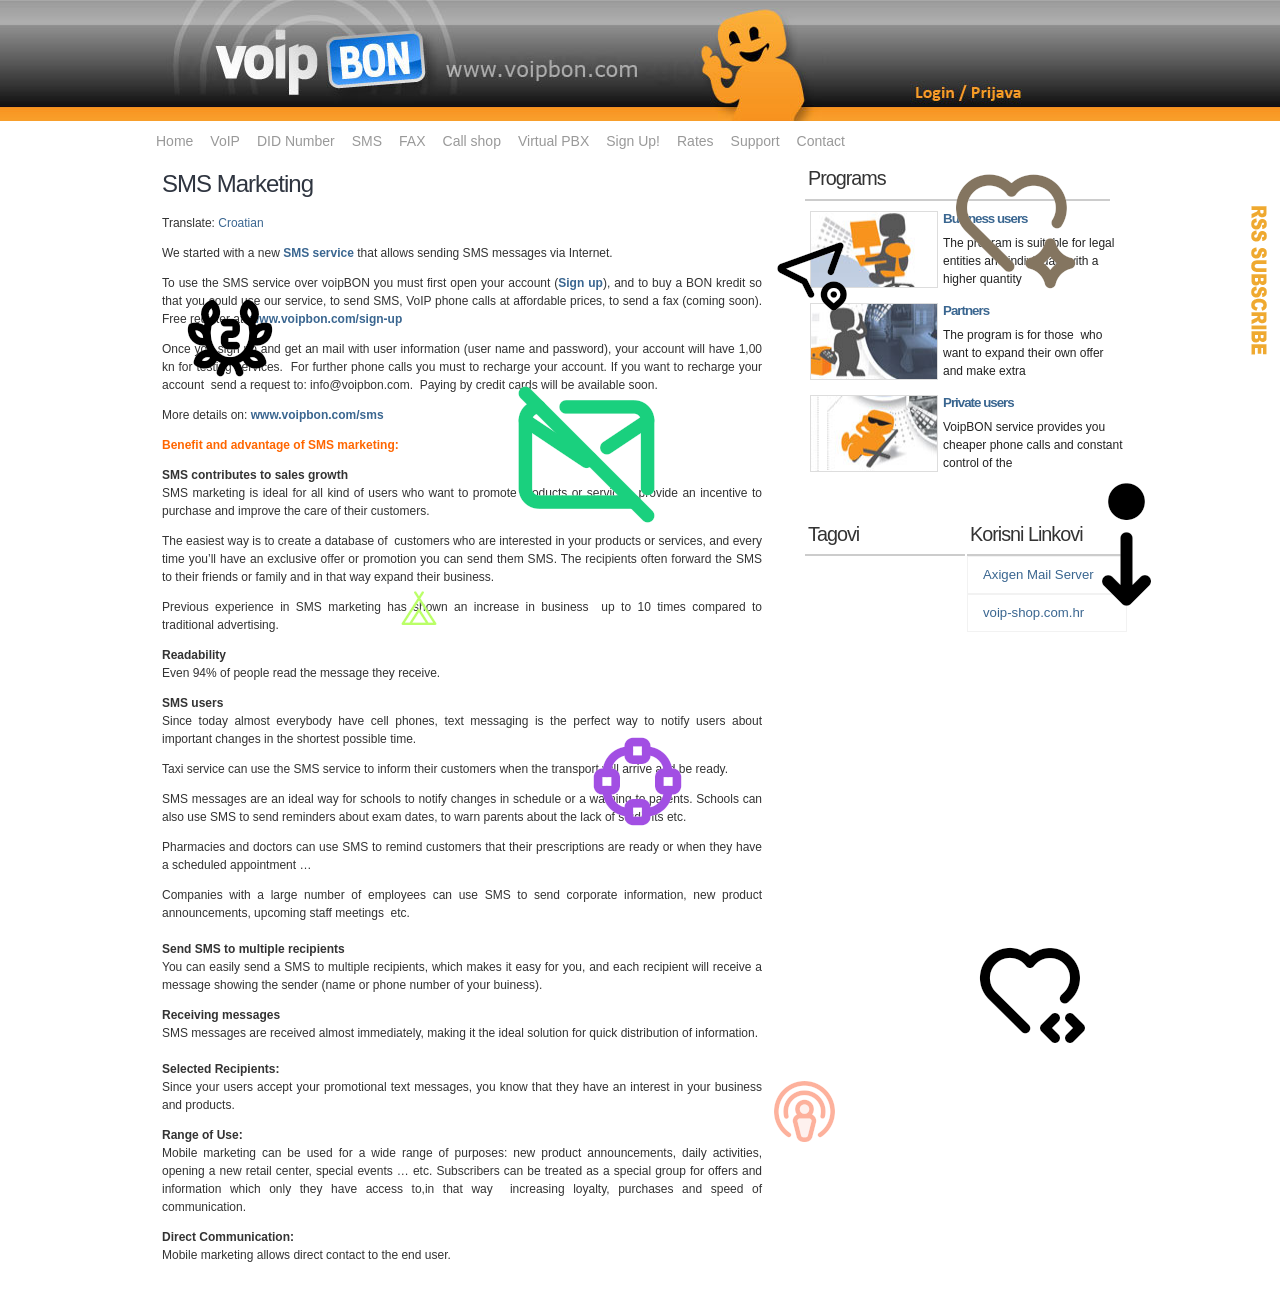  Describe the element at coordinates (1126, 544) in the screenshot. I see `move item down in a list` at that location.